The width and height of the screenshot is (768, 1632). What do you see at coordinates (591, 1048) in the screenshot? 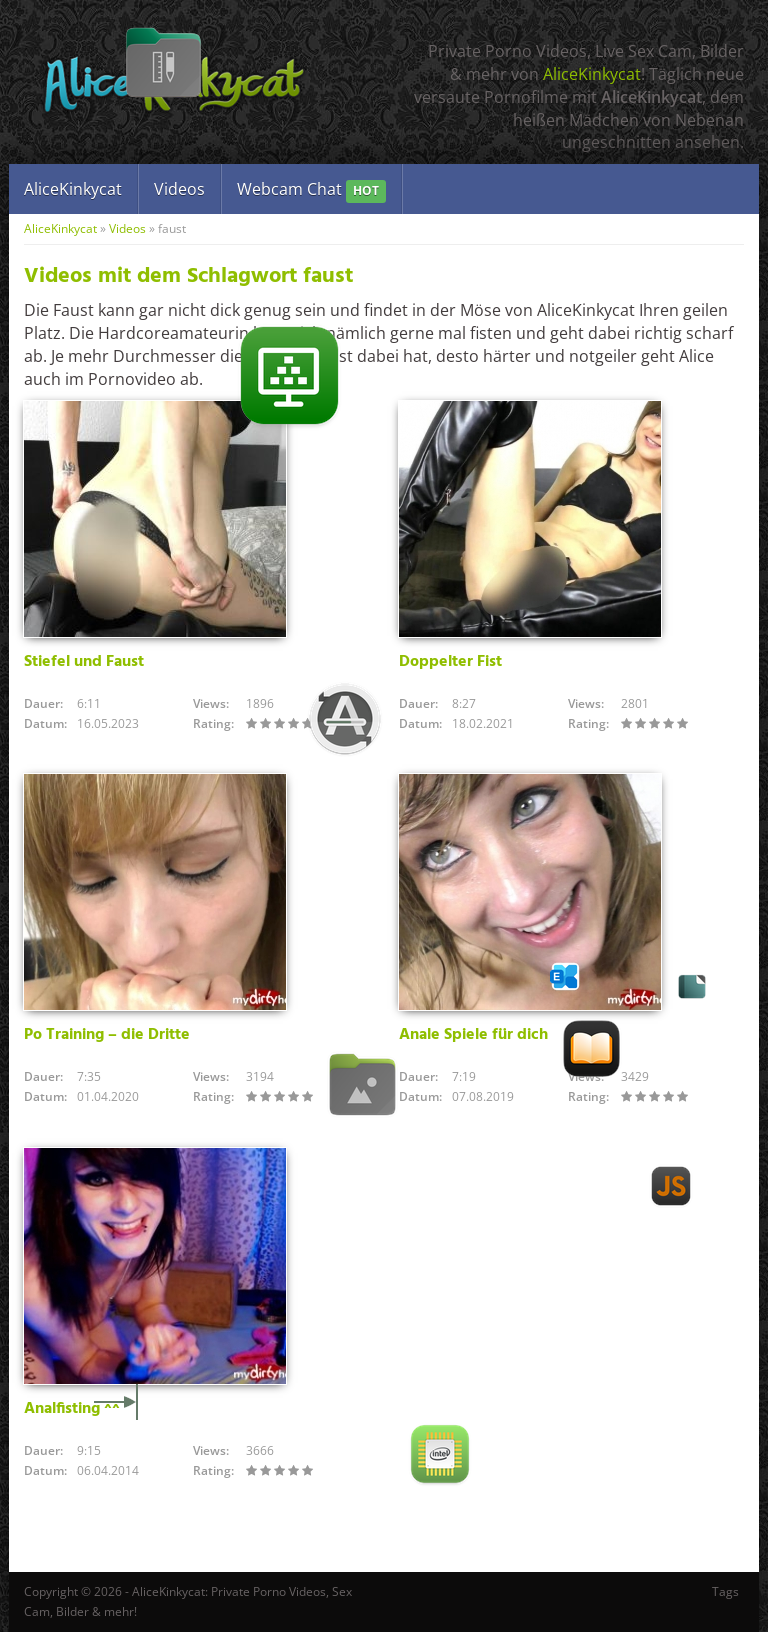
I see `open the Books app` at bounding box center [591, 1048].